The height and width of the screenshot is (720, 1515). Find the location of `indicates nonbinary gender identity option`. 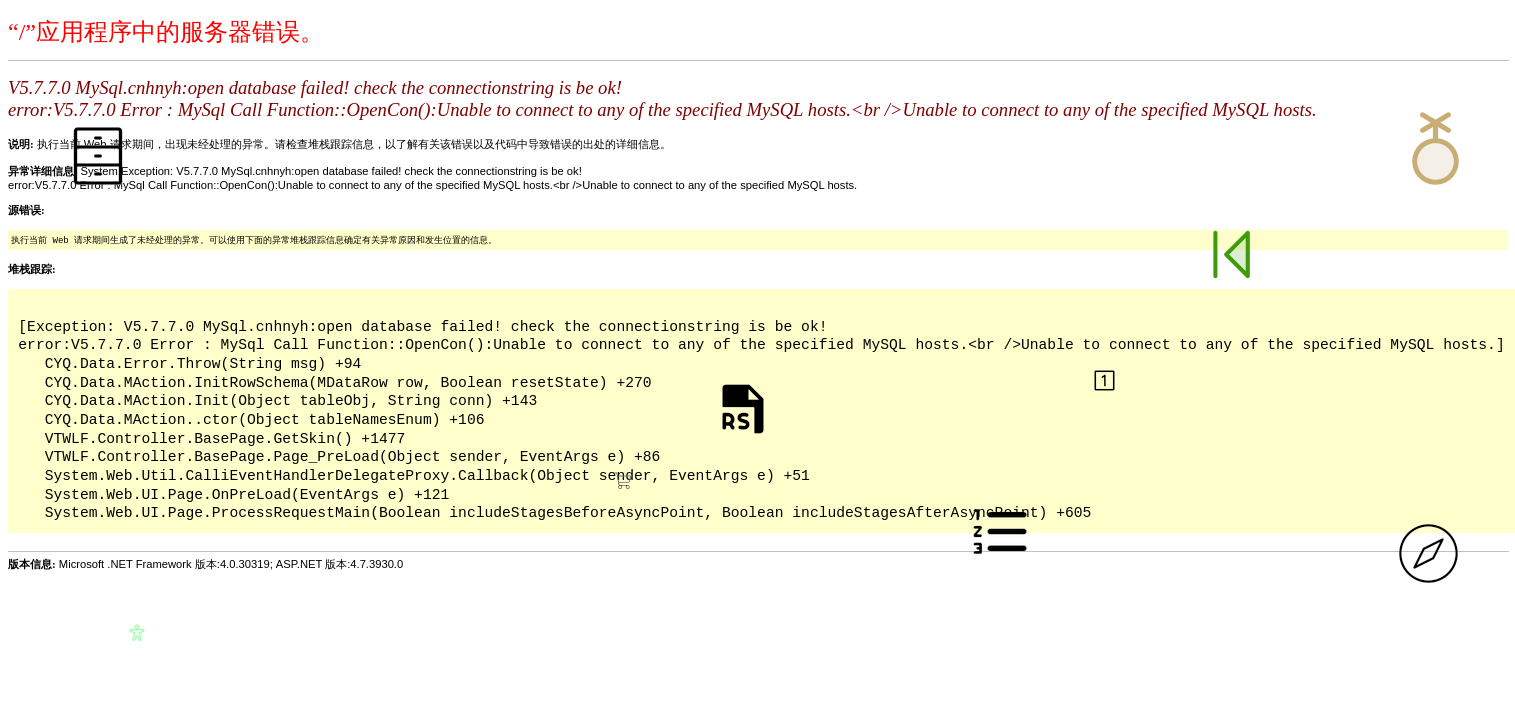

indicates nonbinary gender identity option is located at coordinates (1435, 148).